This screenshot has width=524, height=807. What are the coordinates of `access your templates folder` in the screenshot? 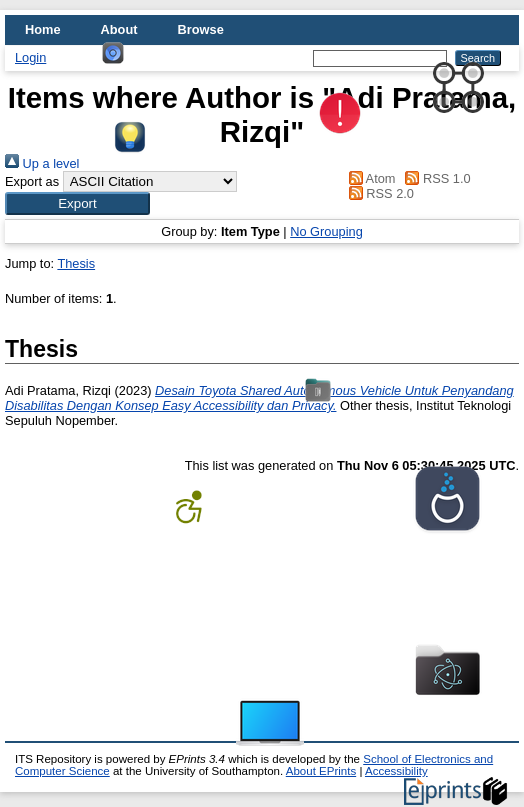 It's located at (318, 390).